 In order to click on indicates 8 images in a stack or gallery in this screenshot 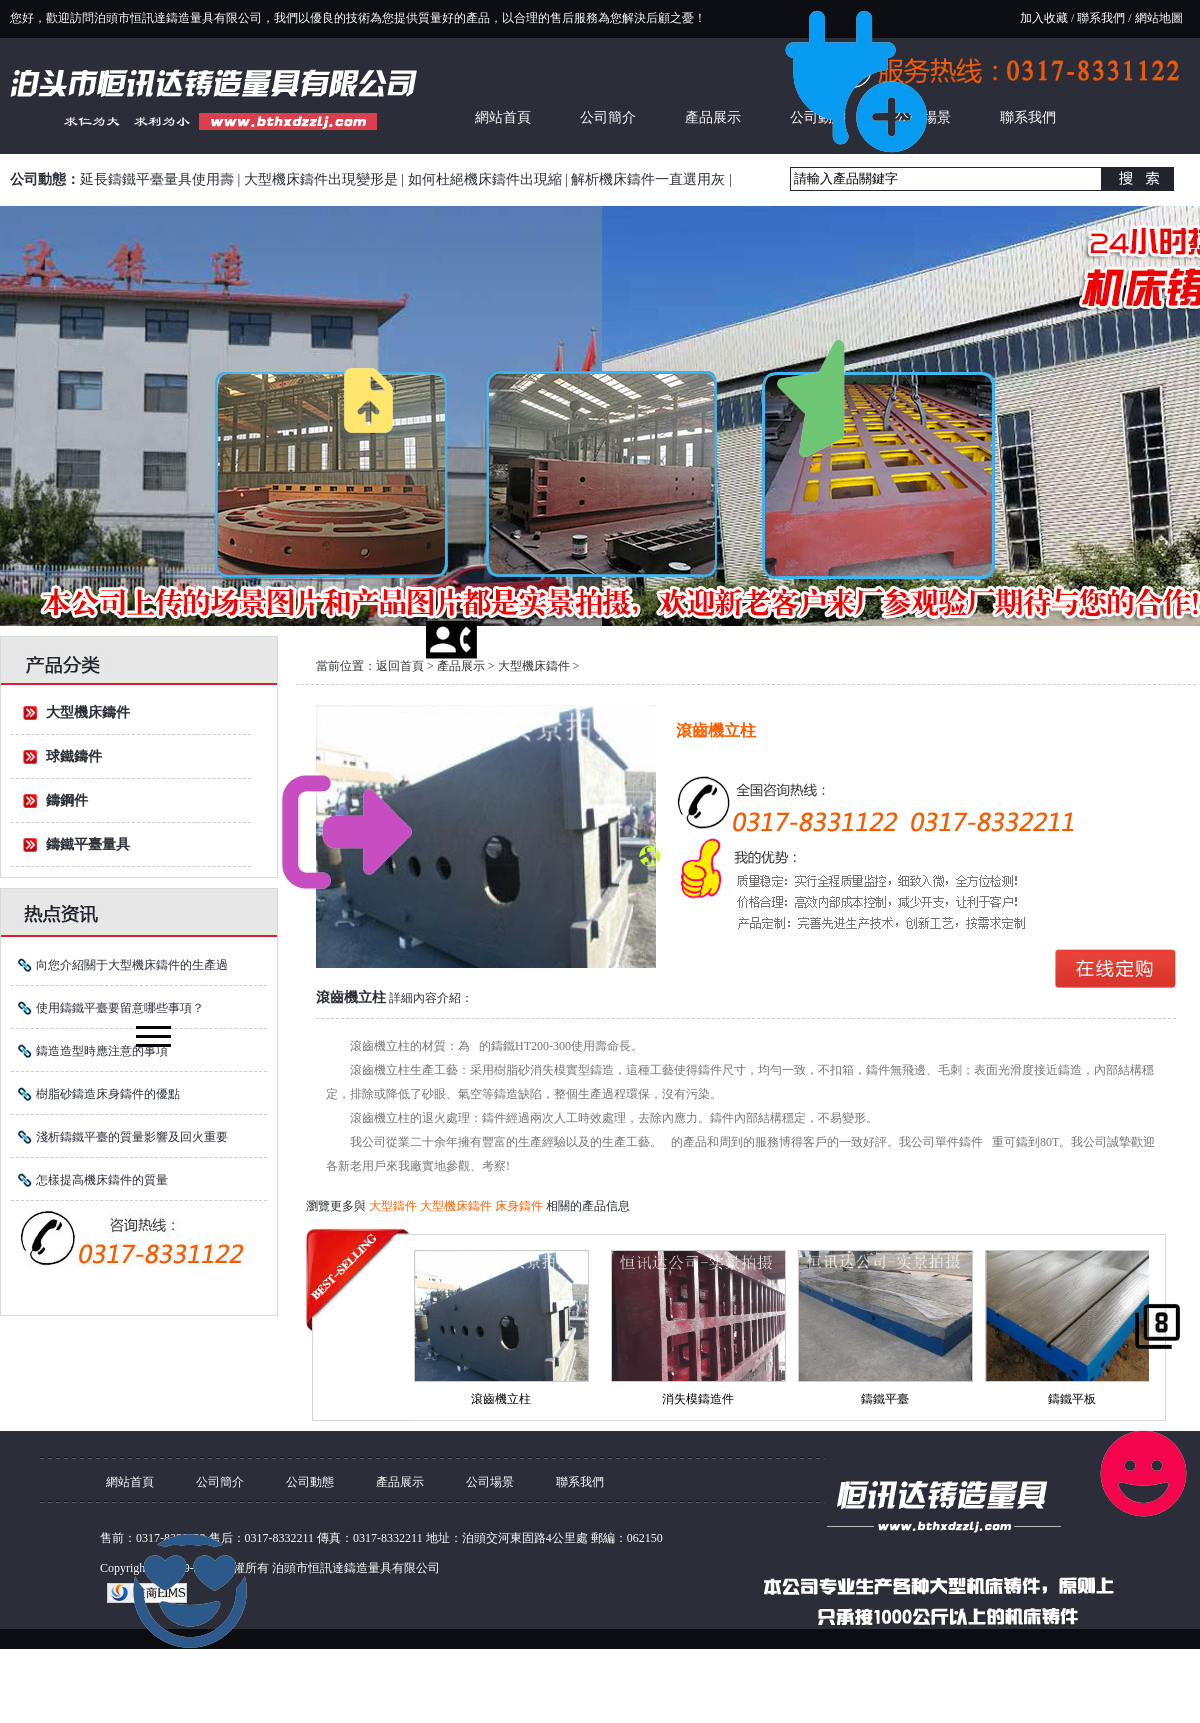, I will do `click(1157, 1326)`.